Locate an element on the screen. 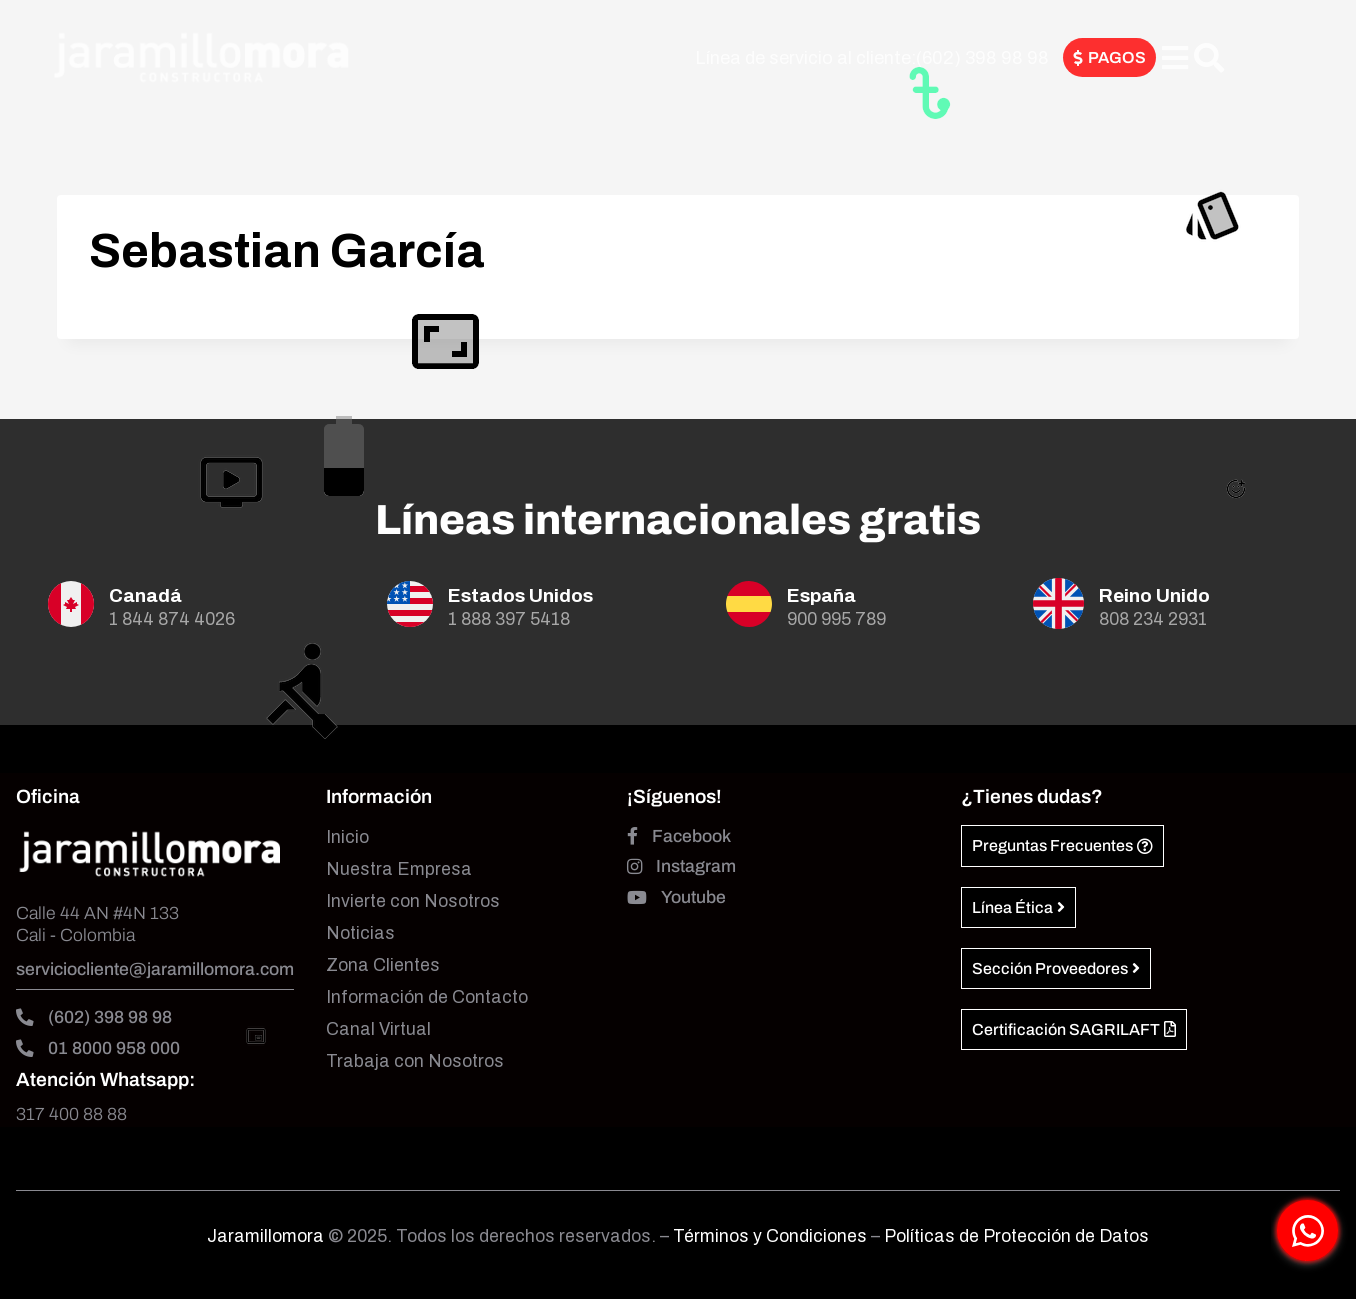 This screenshot has height=1299, width=1356. indicates bangladeshi taka currency is located at coordinates (929, 93).